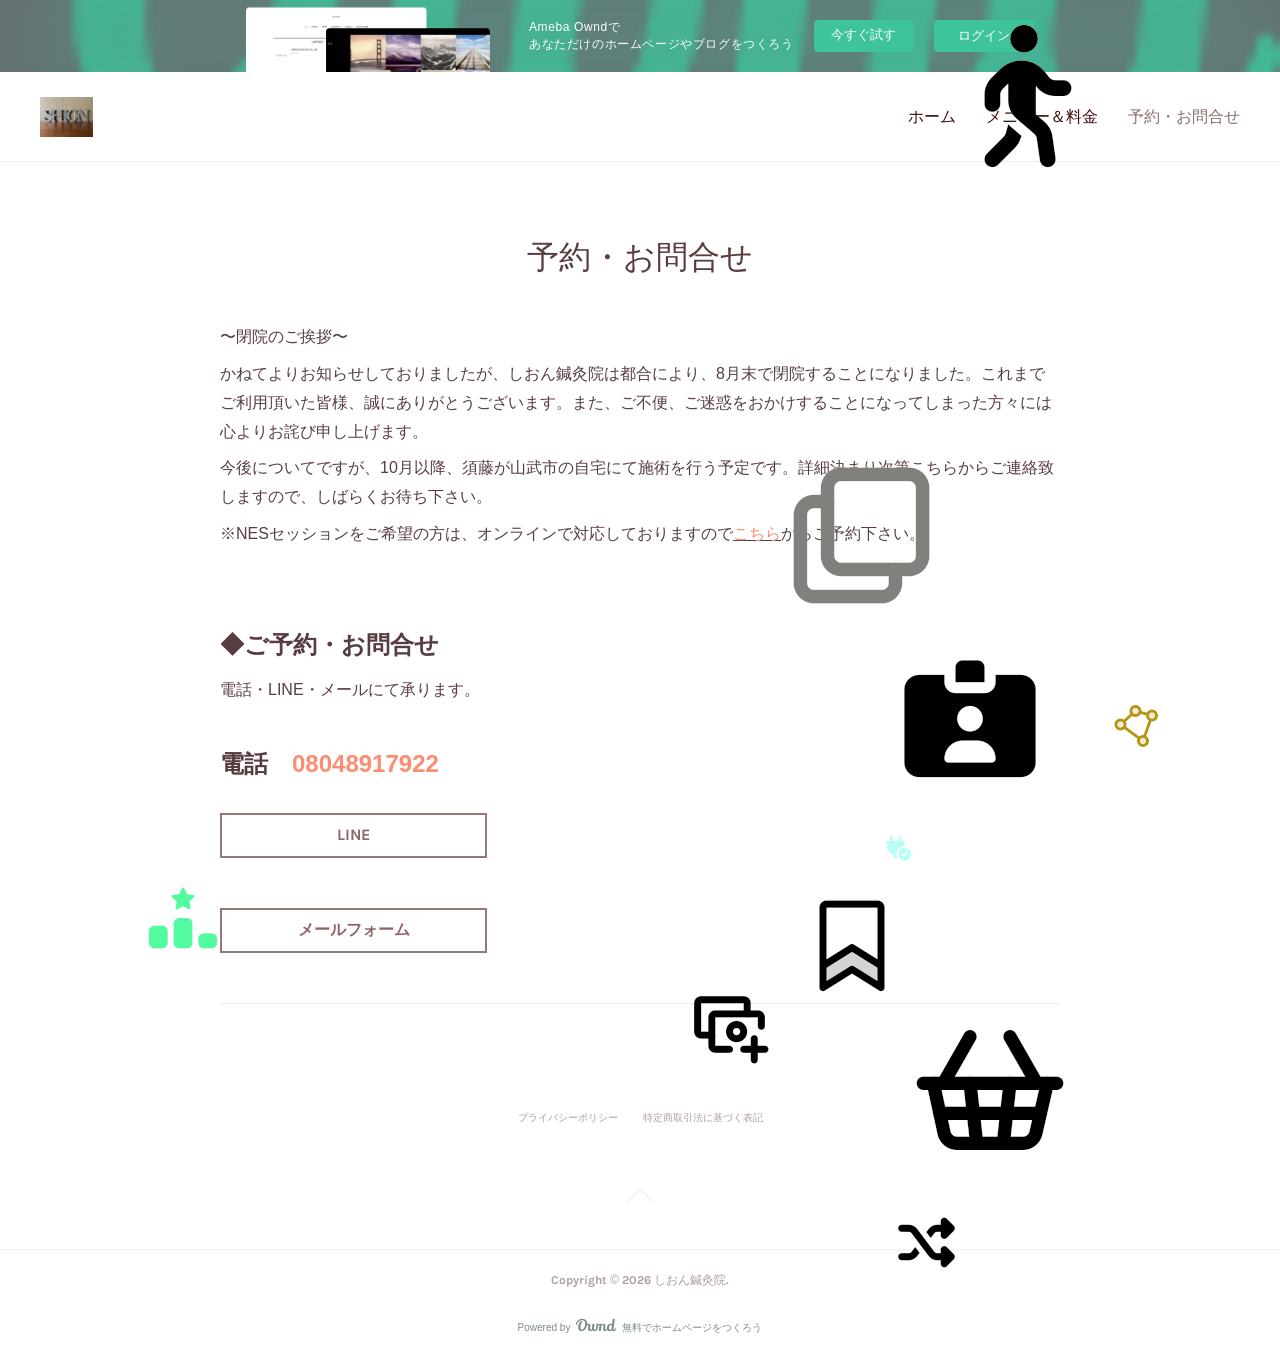  I want to click on add funds to your account, so click(729, 1024).